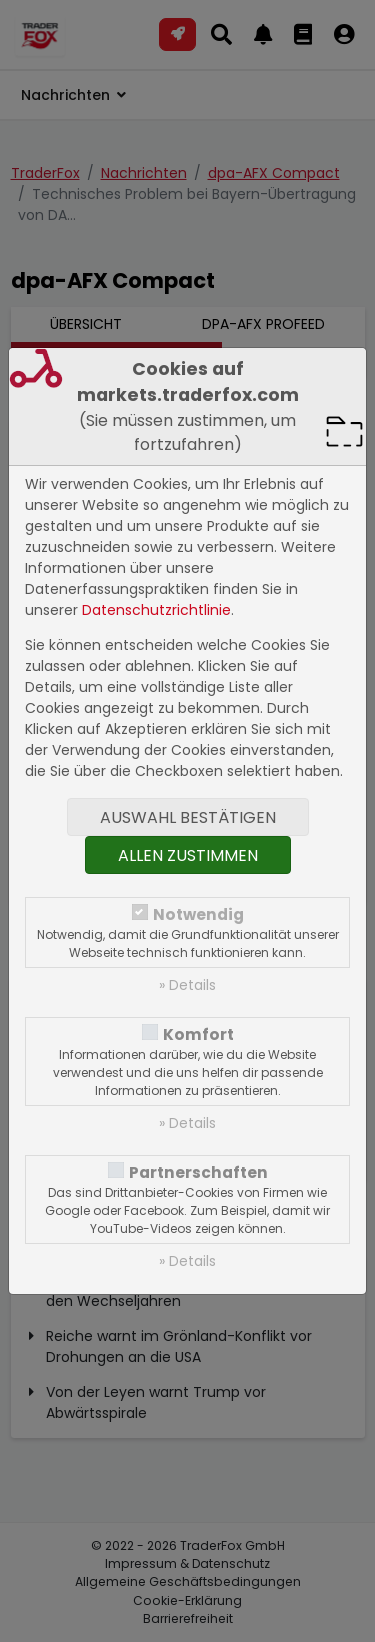 The height and width of the screenshot is (1642, 375). What do you see at coordinates (36, 370) in the screenshot?
I see `select scooter as transportation mode` at bounding box center [36, 370].